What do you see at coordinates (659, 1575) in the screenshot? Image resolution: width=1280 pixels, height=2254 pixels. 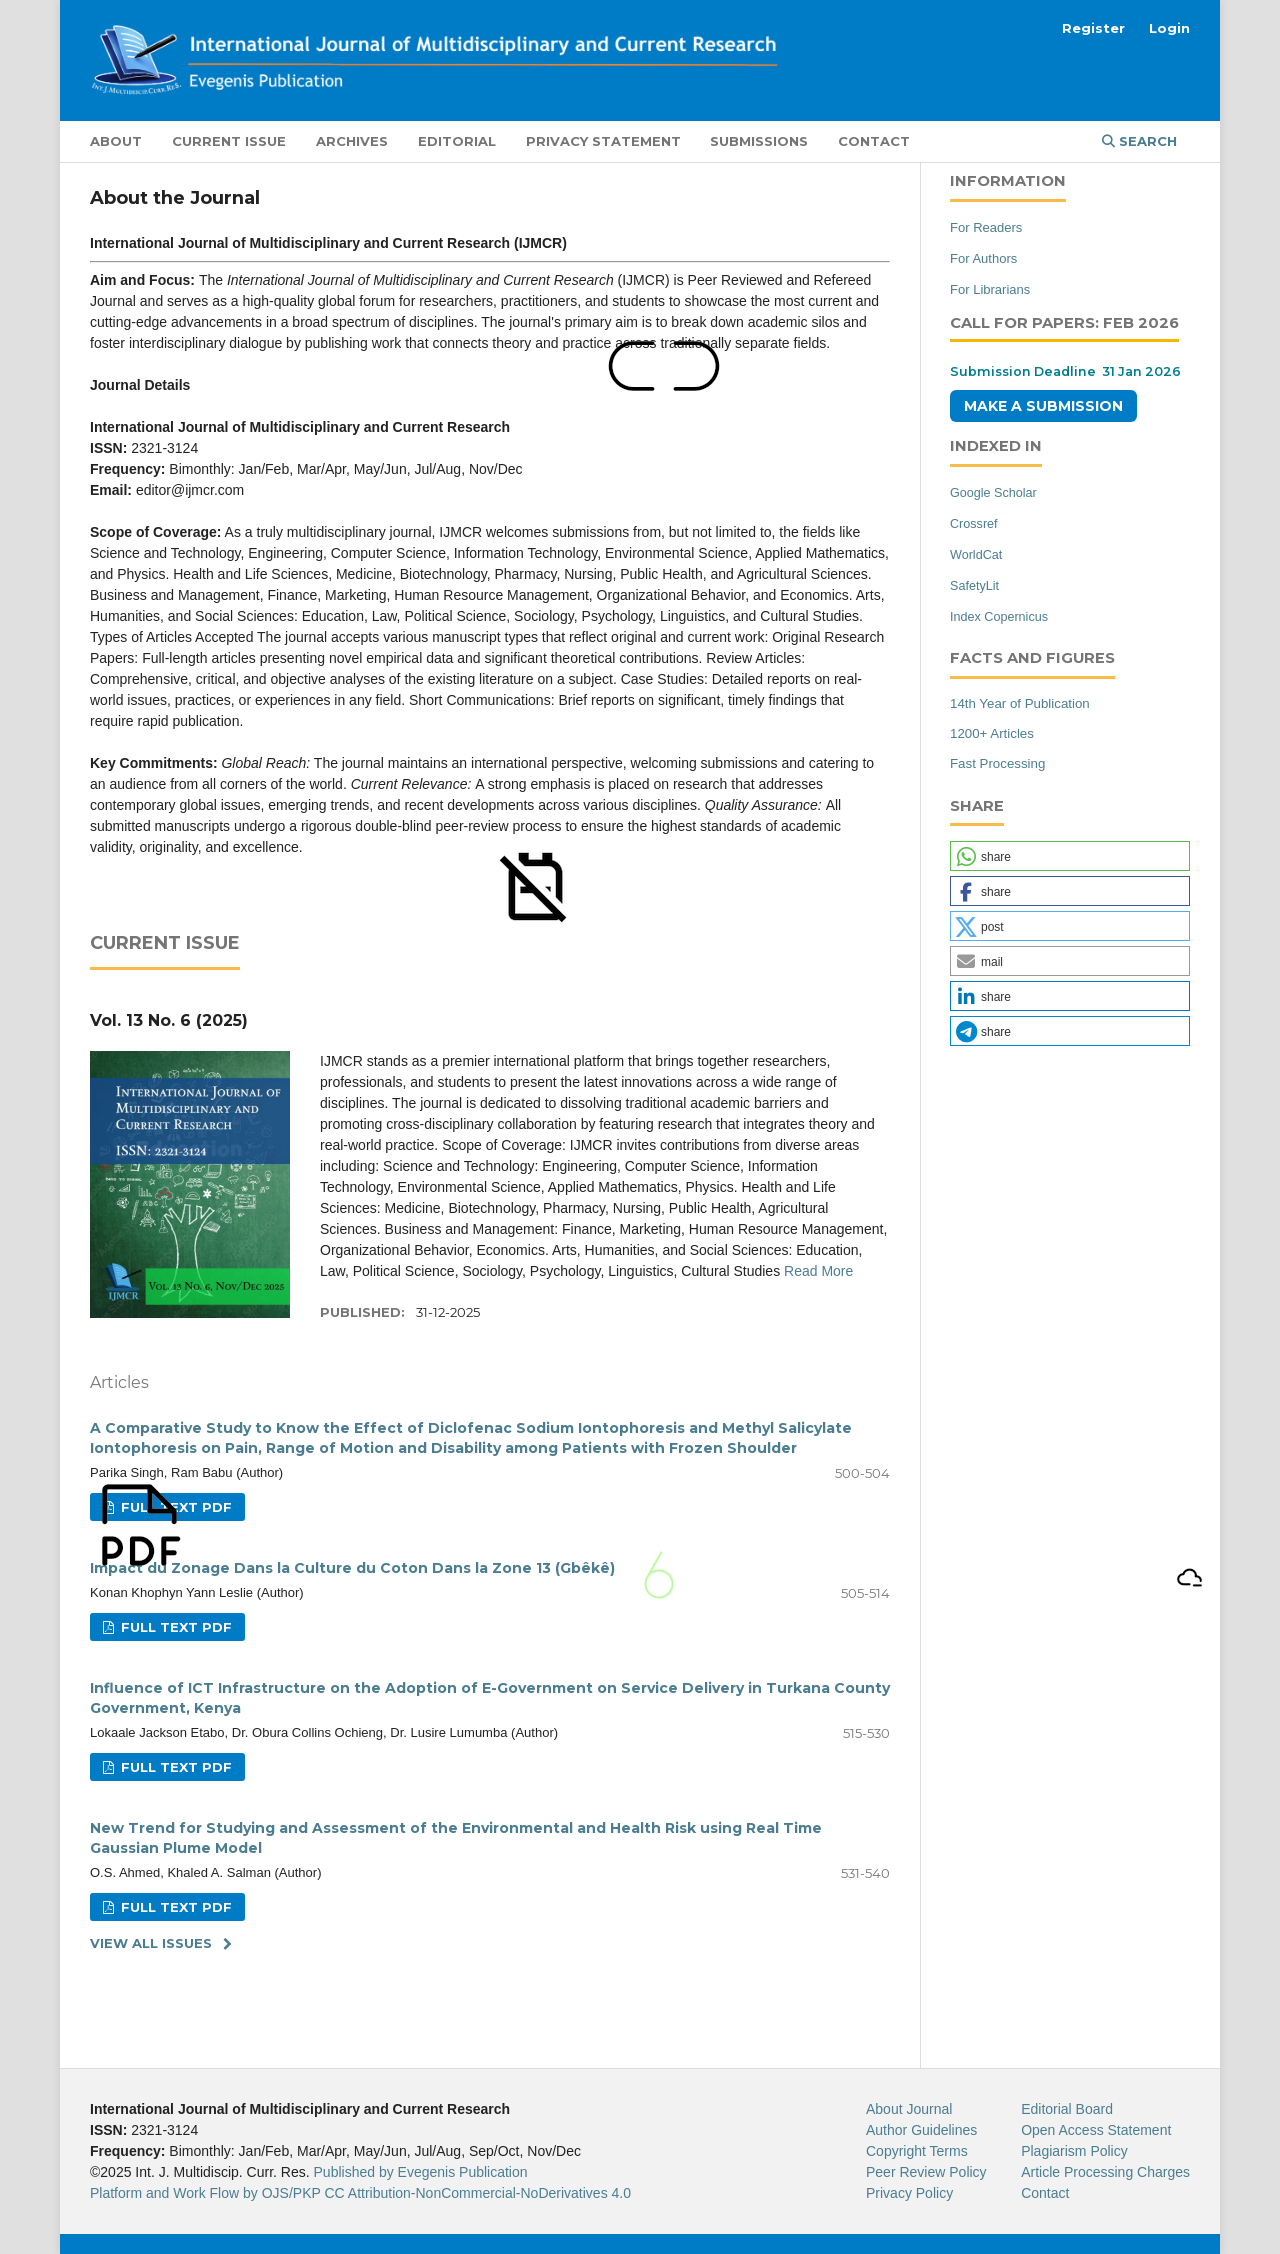 I see `indicates the number six in a list or sequence` at bounding box center [659, 1575].